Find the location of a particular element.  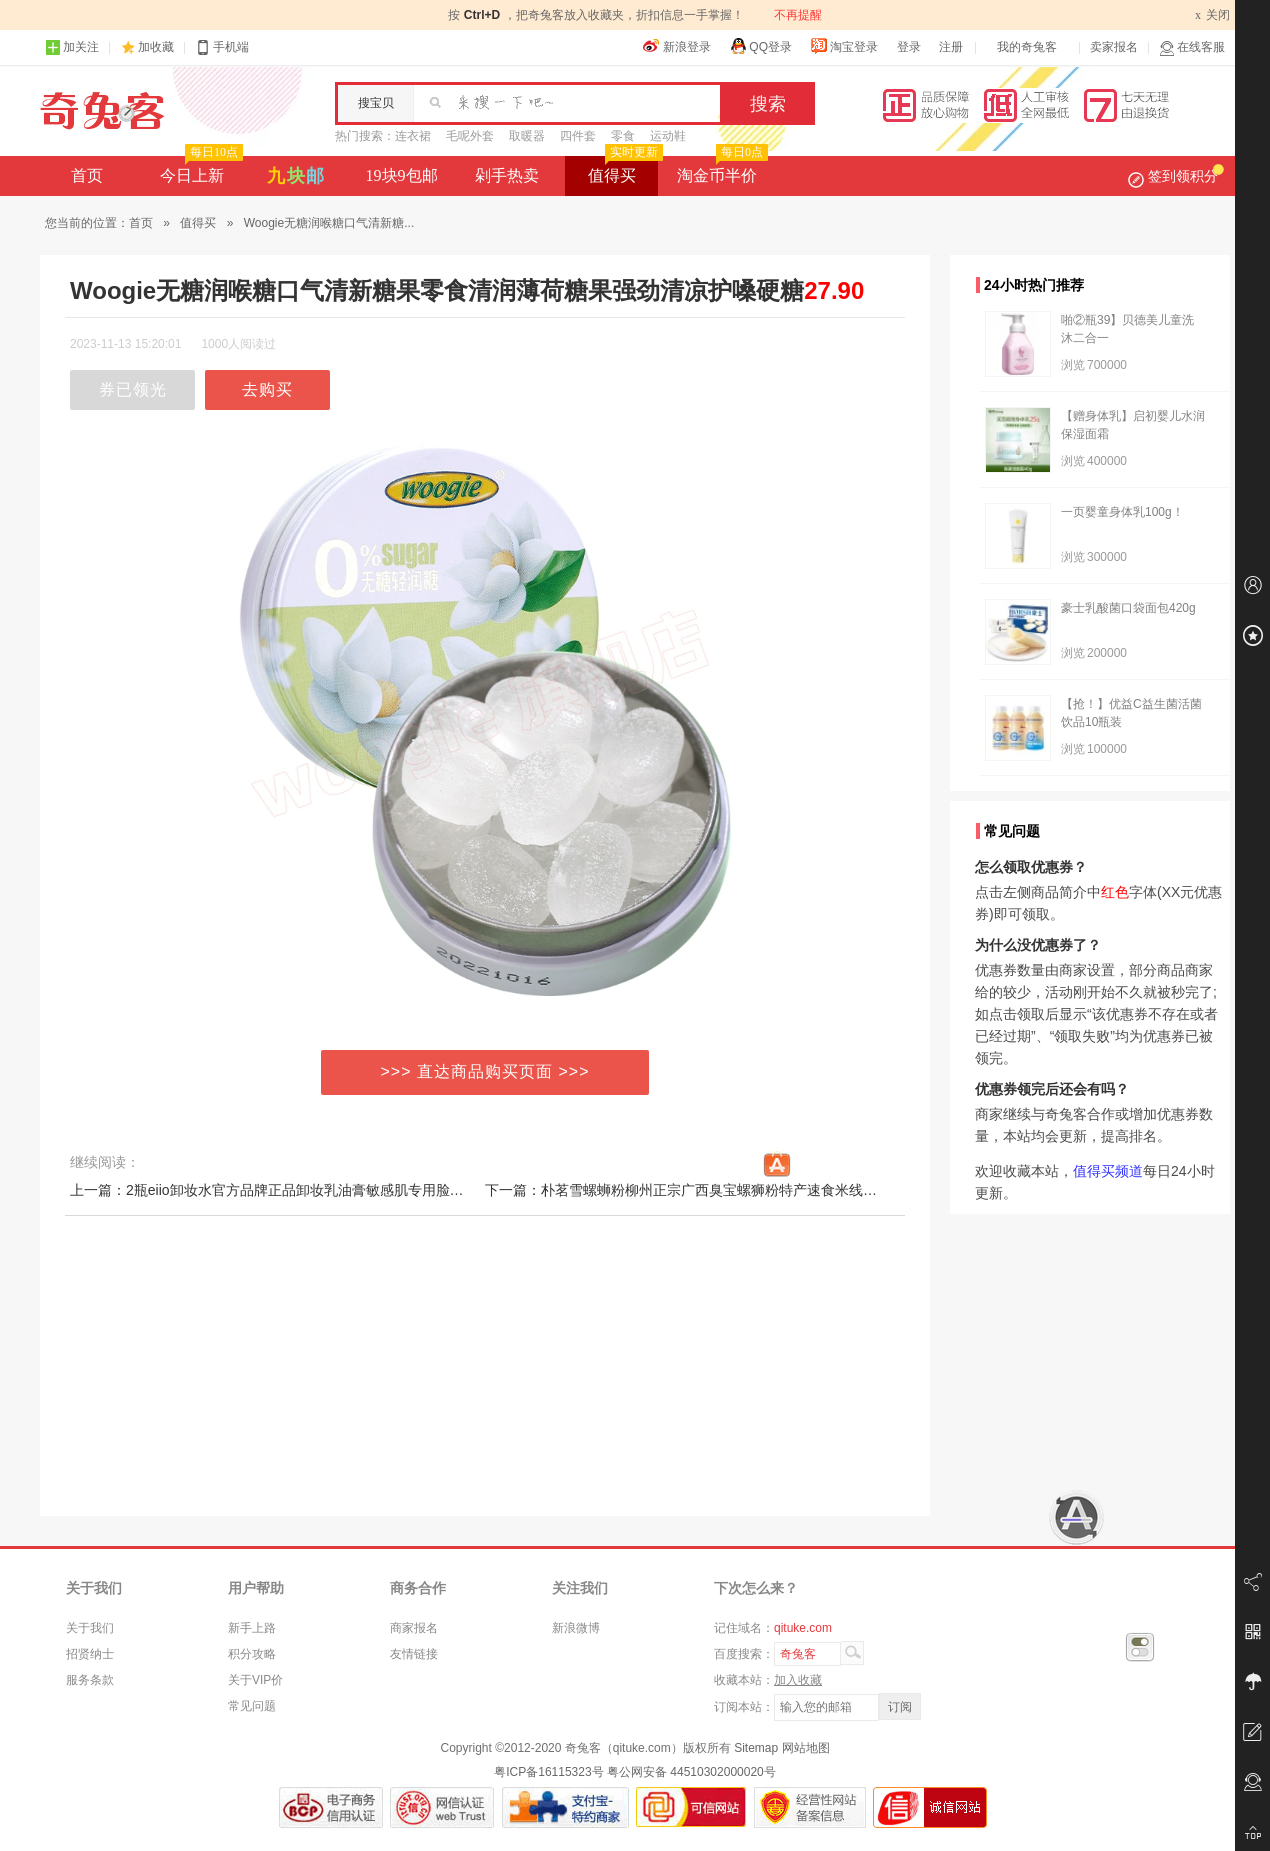

check for available software updates is located at coordinates (1076, 1517).